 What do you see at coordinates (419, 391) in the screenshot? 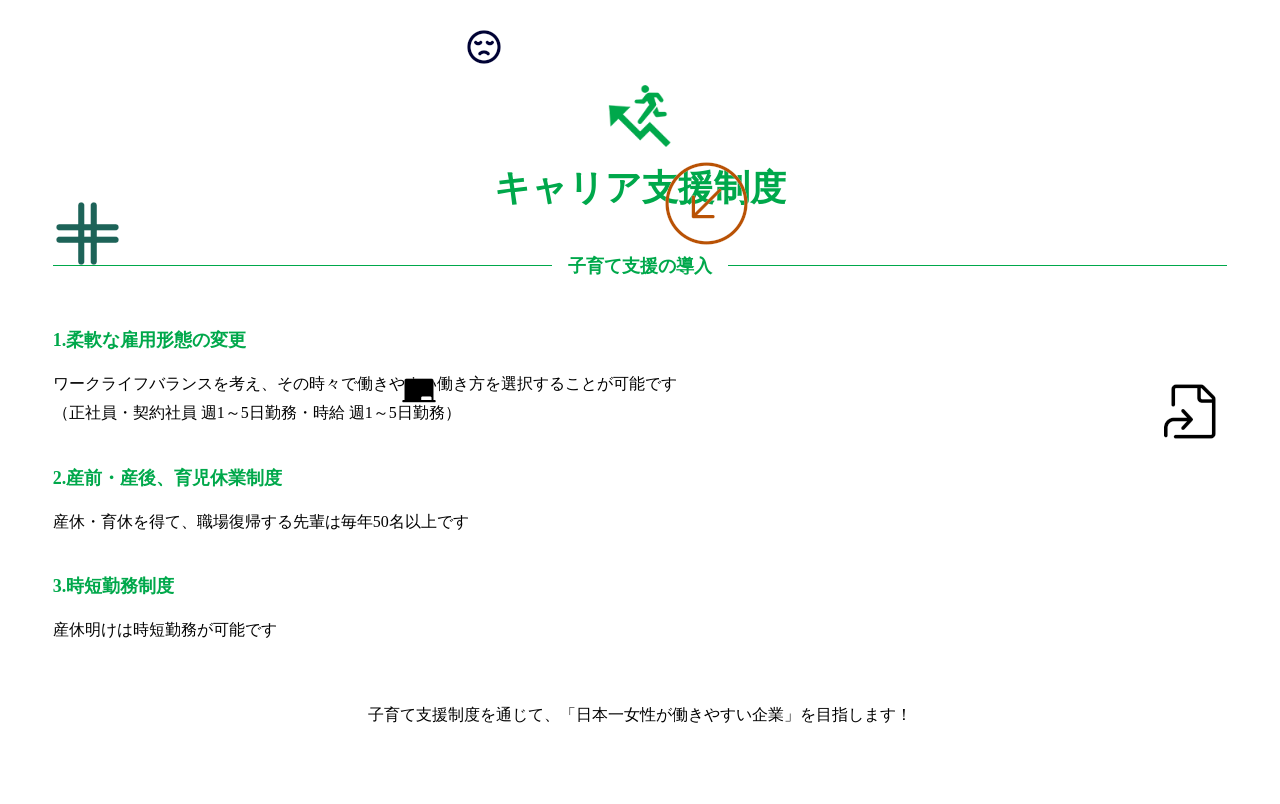
I see `open whiteboard or presentation mode` at bounding box center [419, 391].